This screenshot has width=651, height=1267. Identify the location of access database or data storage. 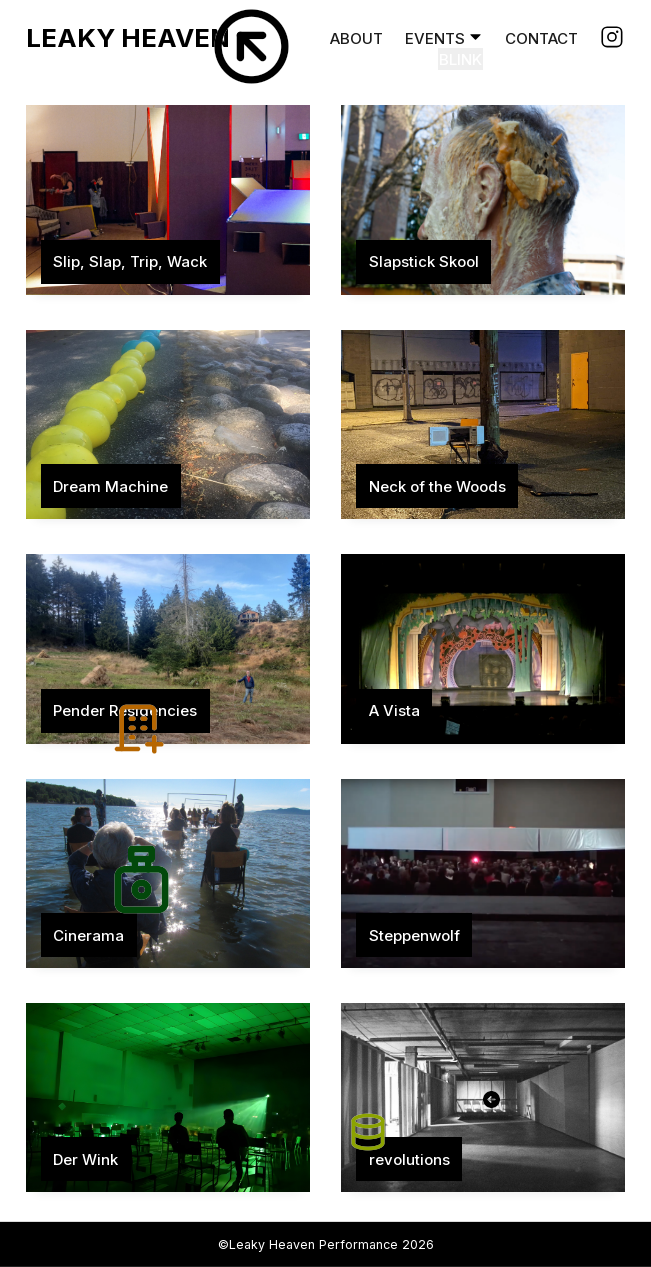
(368, 1132).